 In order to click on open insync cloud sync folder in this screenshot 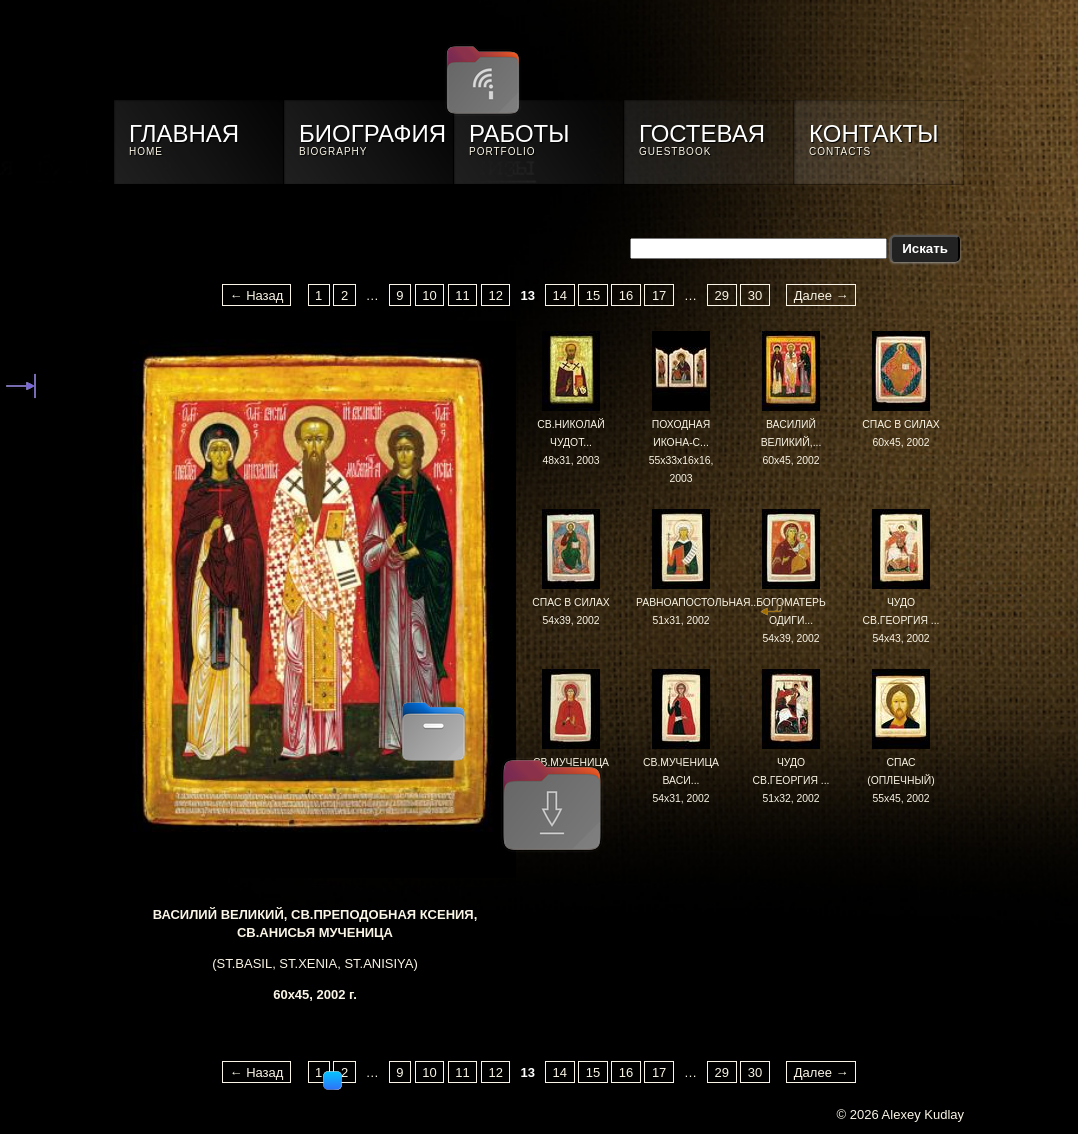, I will do `click(483, 80)`.